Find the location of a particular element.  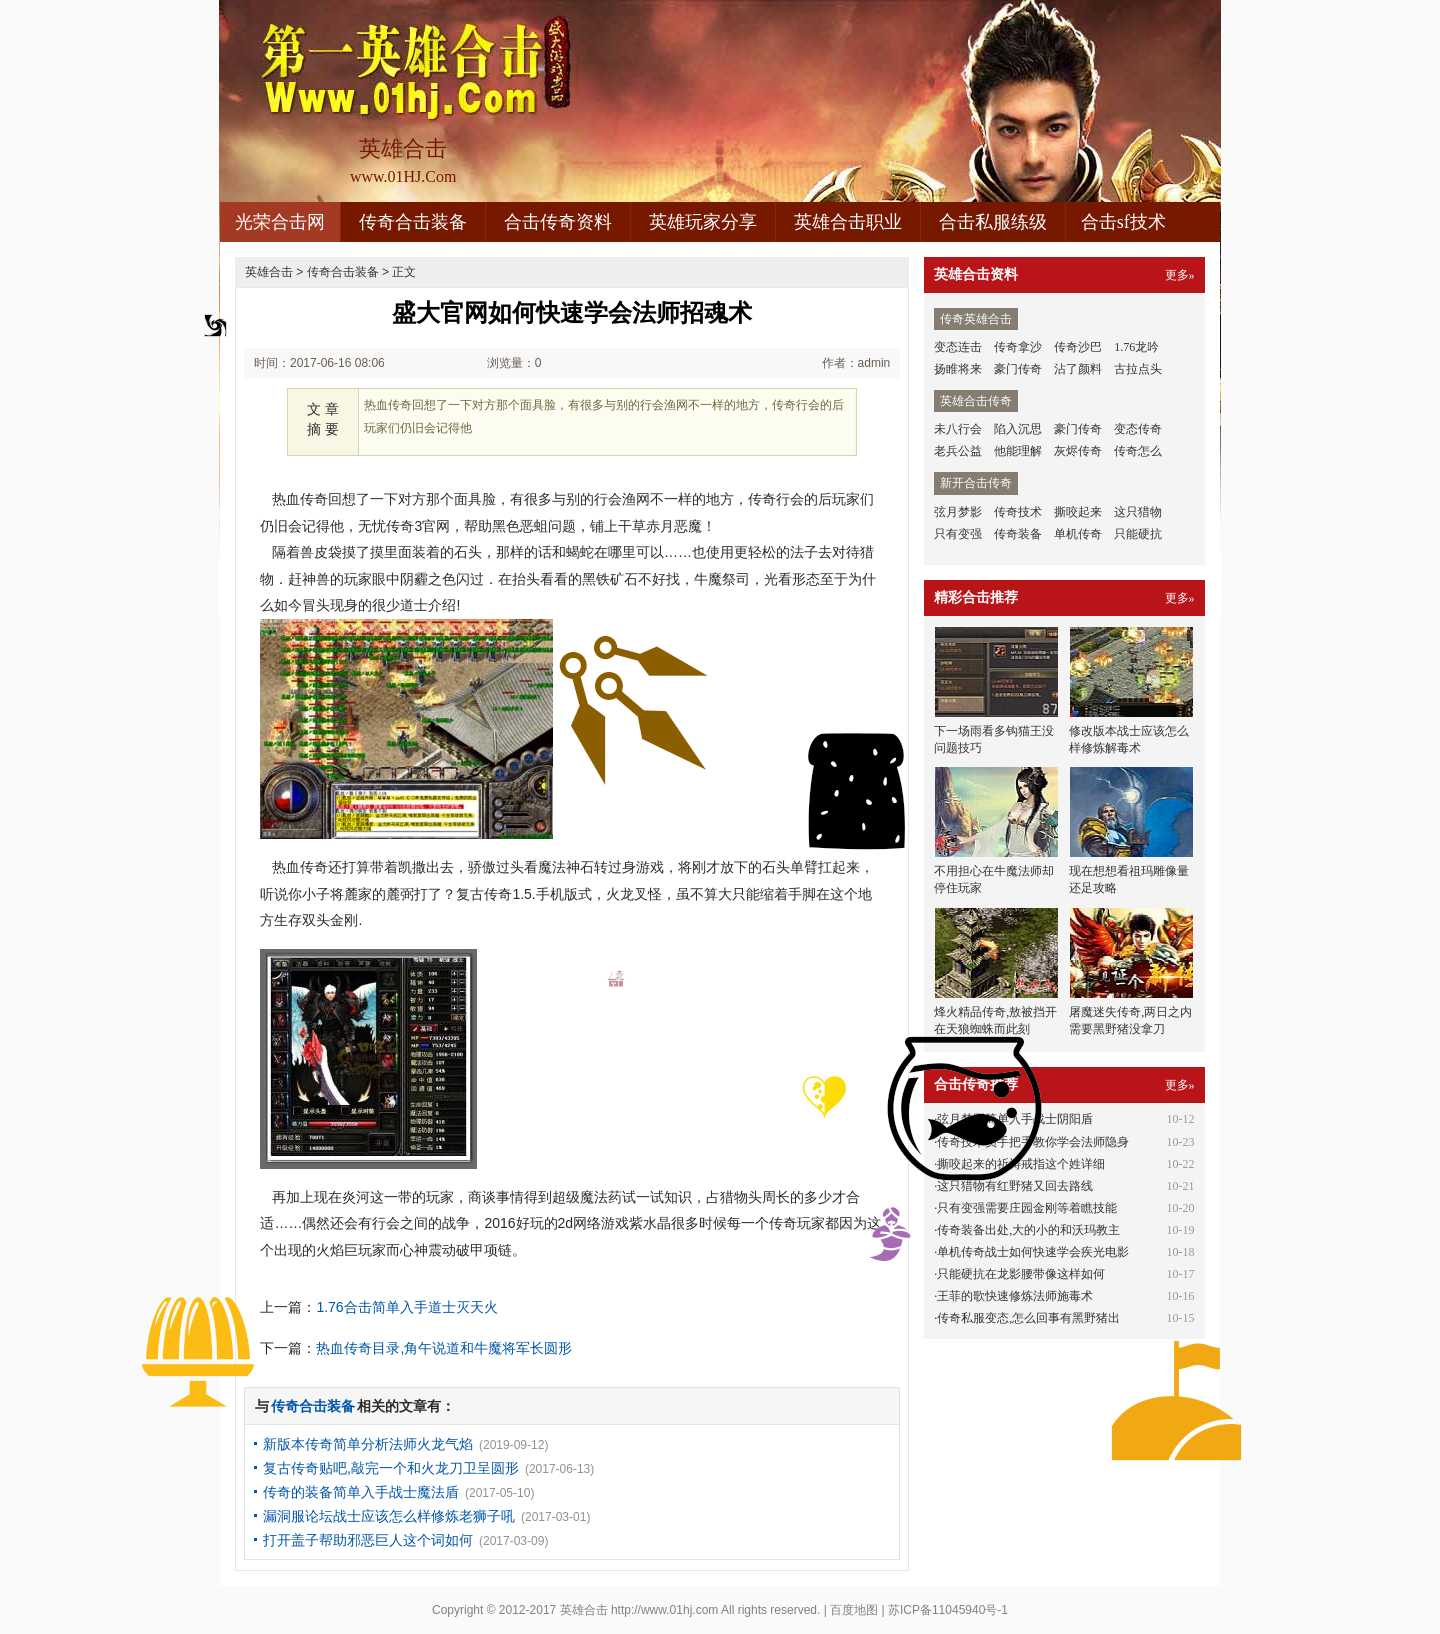

summon or interact with a djinn character is located at coordinates (891, 1234).